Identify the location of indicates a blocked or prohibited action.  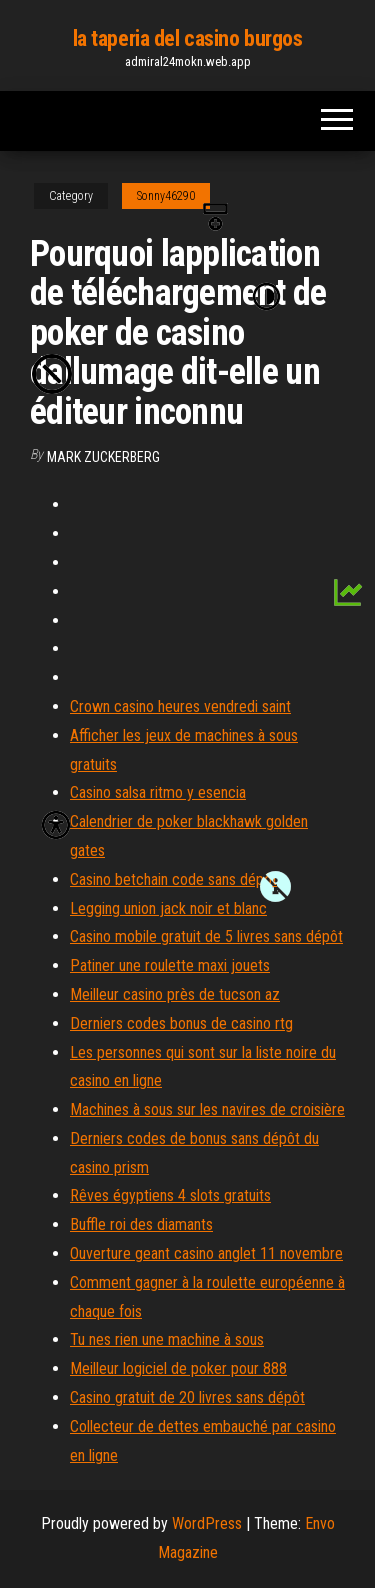
(52, 374).